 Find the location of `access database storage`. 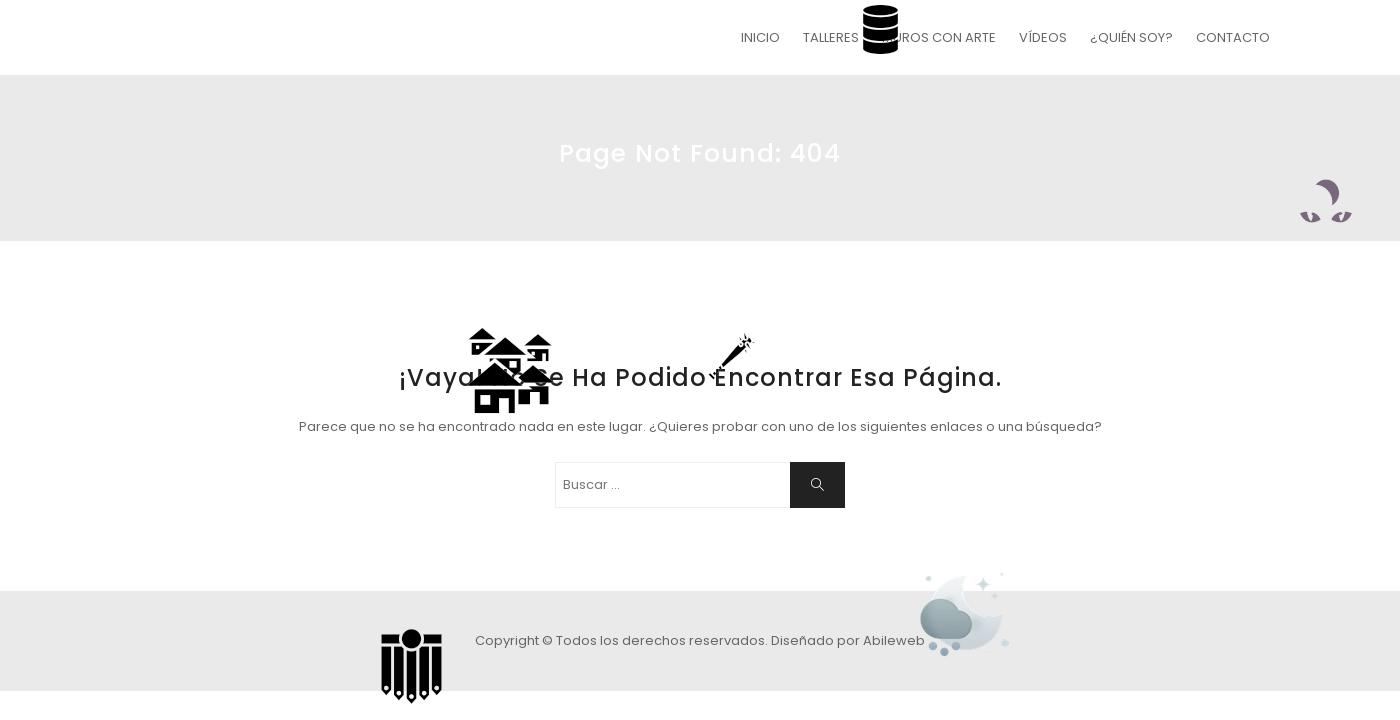

access database storage is located at coordinates (880, 29).